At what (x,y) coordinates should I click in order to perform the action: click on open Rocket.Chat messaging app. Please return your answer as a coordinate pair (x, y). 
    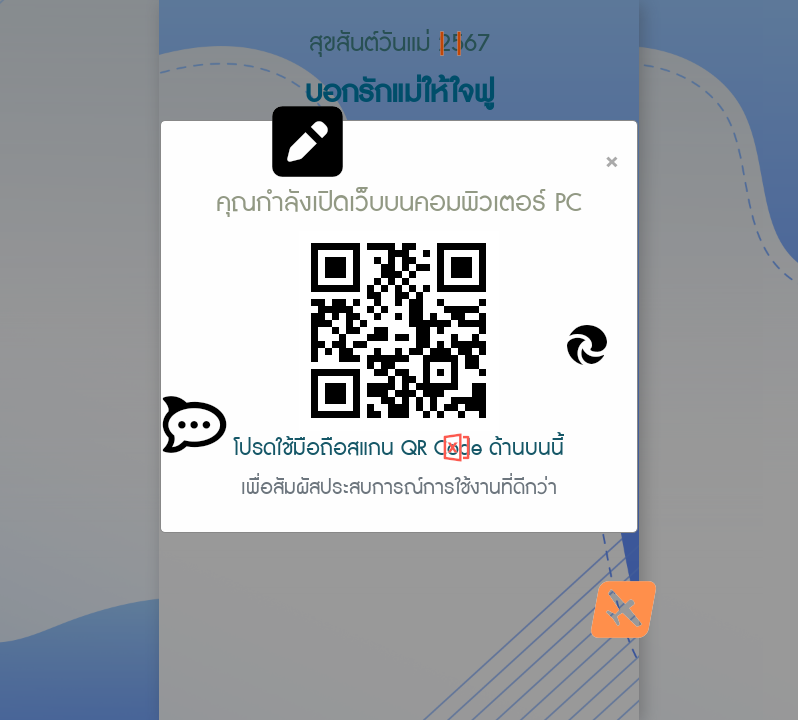
    Looking at the image, I should click on (194, 424).